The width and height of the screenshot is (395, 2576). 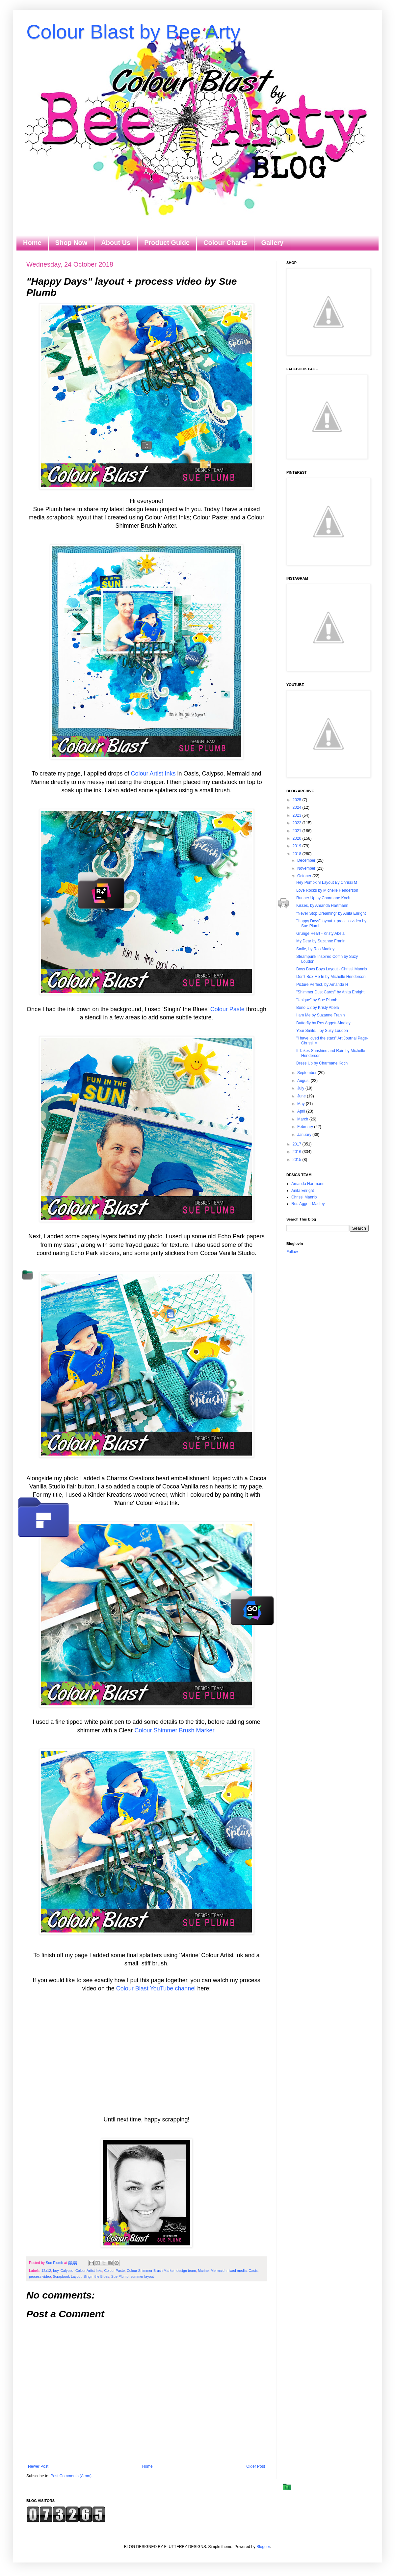 I want to click on open folder containing files, so click(x=27, y=1275).